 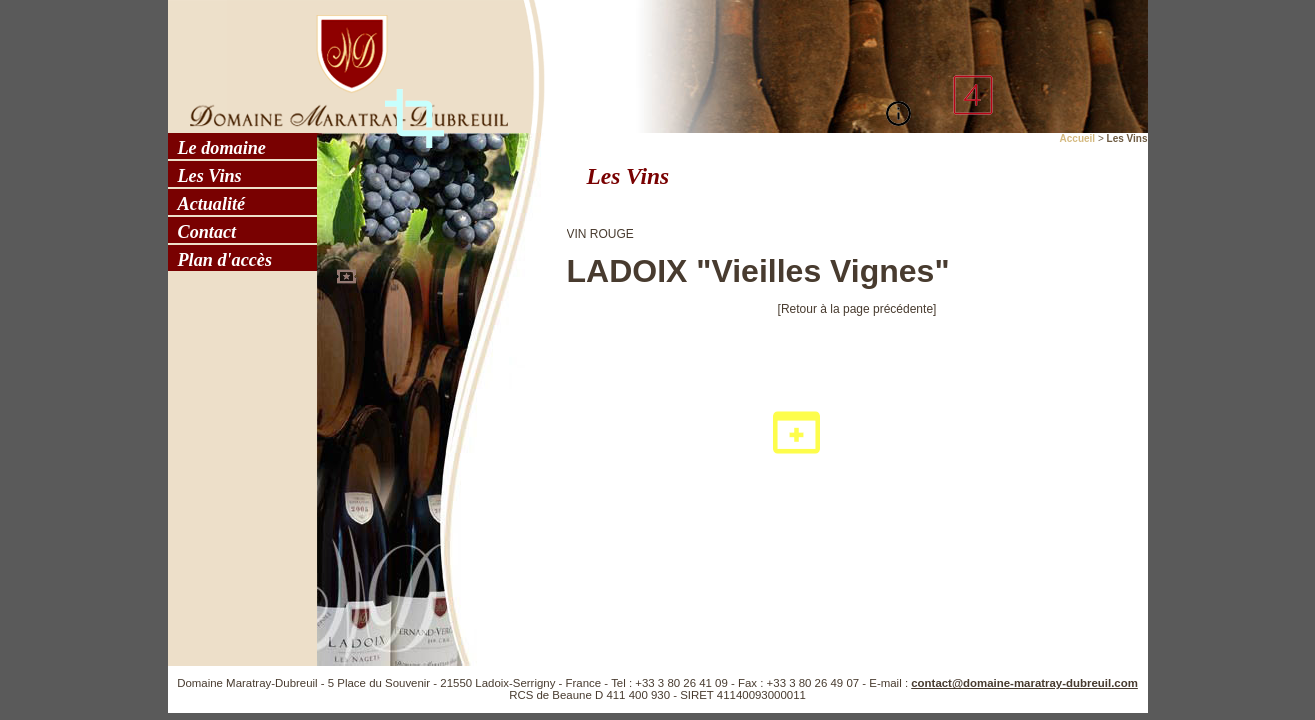 I want to click on select option number four, so click(x=973, y=95).